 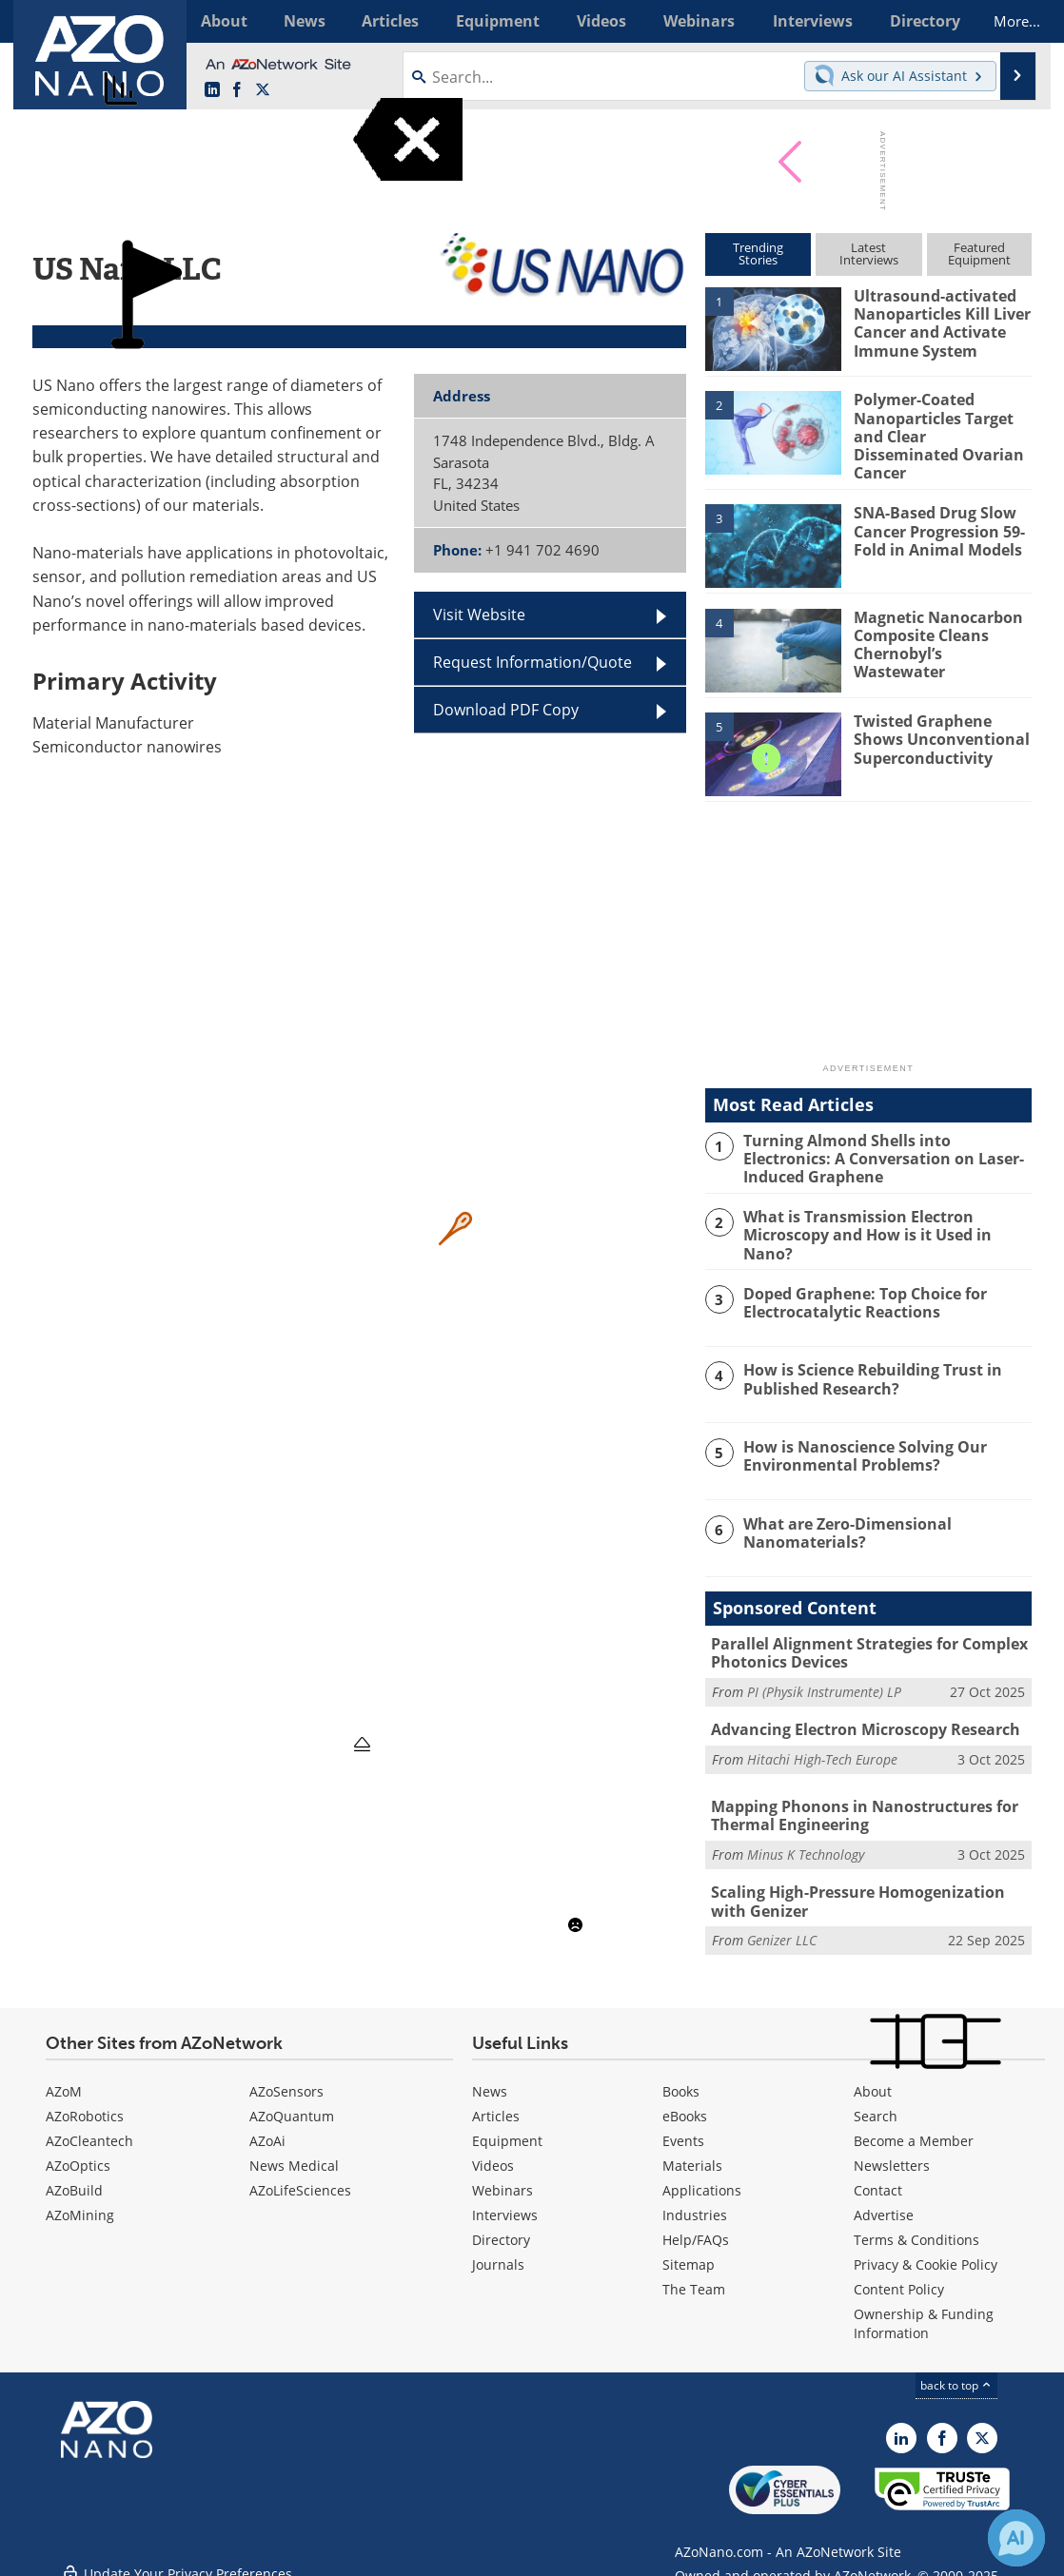 I want to click on access sewing or crafting tools, so click(x=455, y=1228).